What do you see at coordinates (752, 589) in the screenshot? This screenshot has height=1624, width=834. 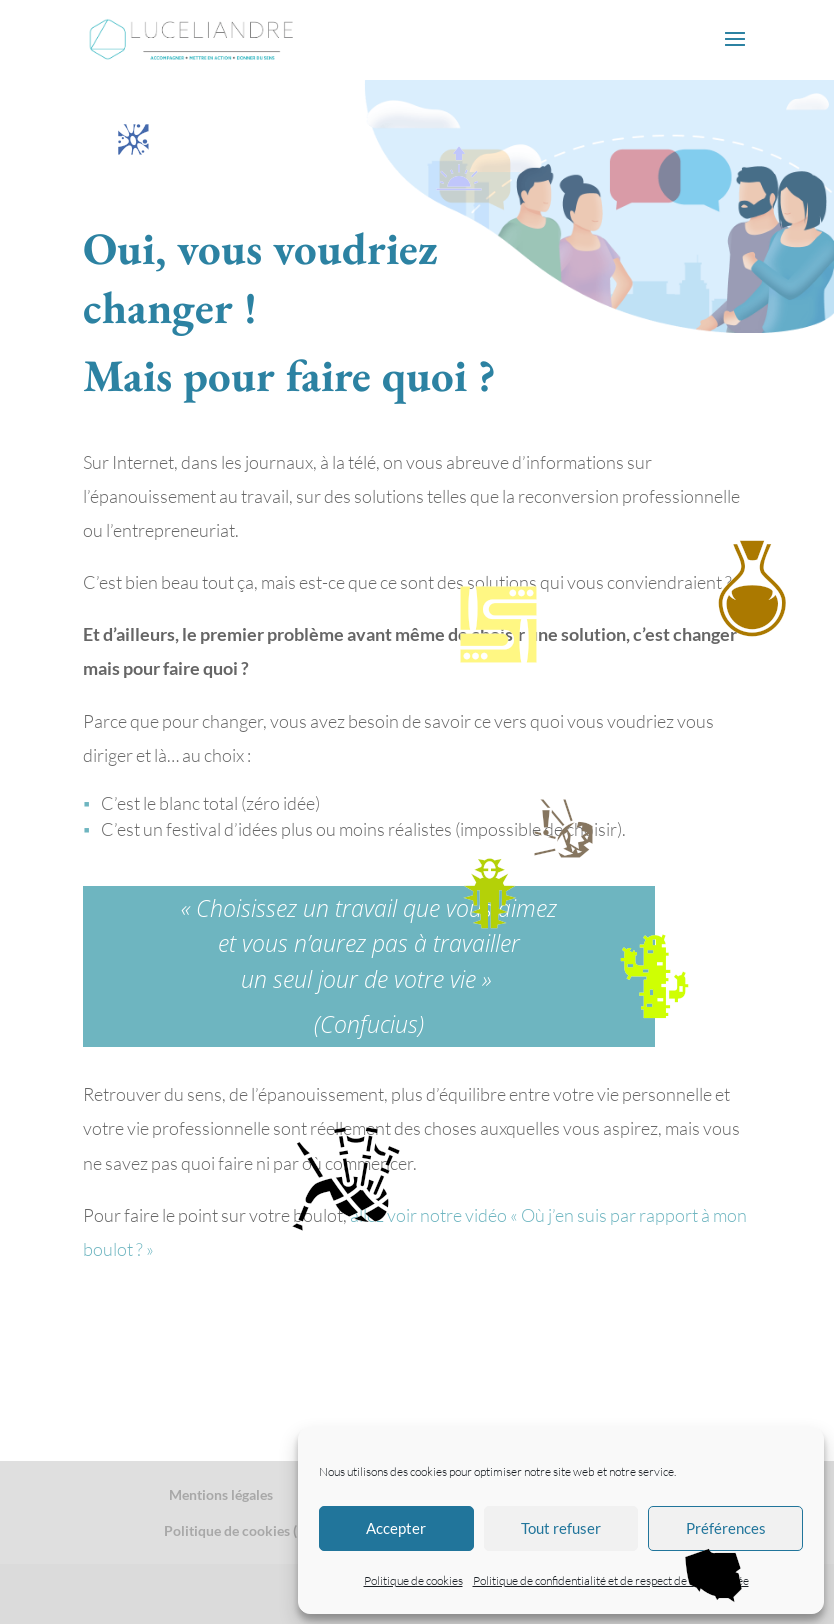 I see `access the alchemy or crafting menu` at bounding box center [752, 589].